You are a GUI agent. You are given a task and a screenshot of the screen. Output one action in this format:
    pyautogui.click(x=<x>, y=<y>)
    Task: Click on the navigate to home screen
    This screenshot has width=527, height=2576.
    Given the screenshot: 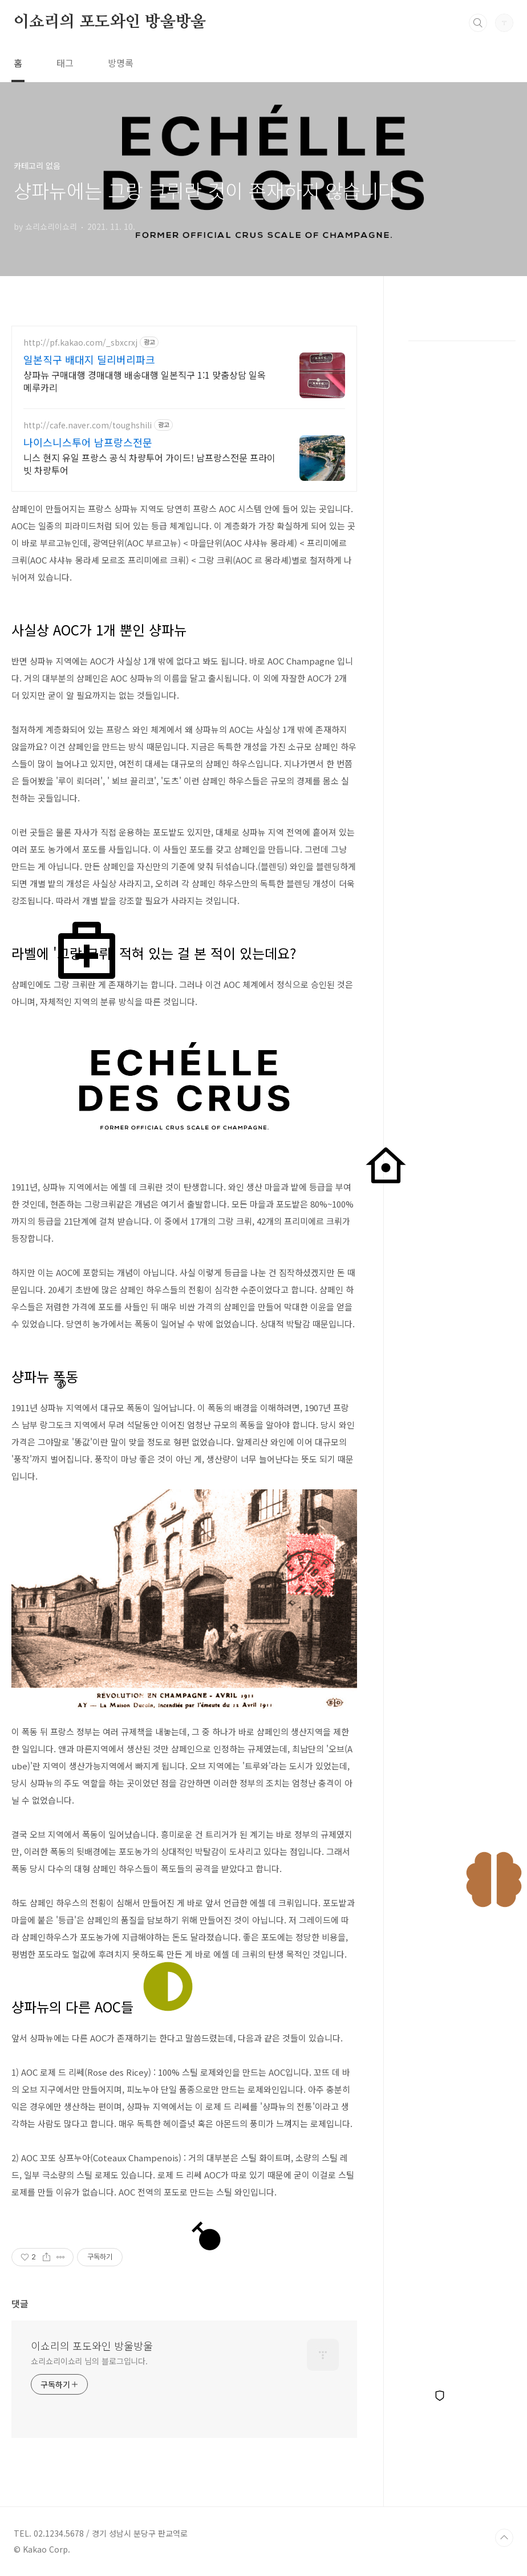 What is the action you would take?
    pyautogui.click(x=386, y=1167)
    